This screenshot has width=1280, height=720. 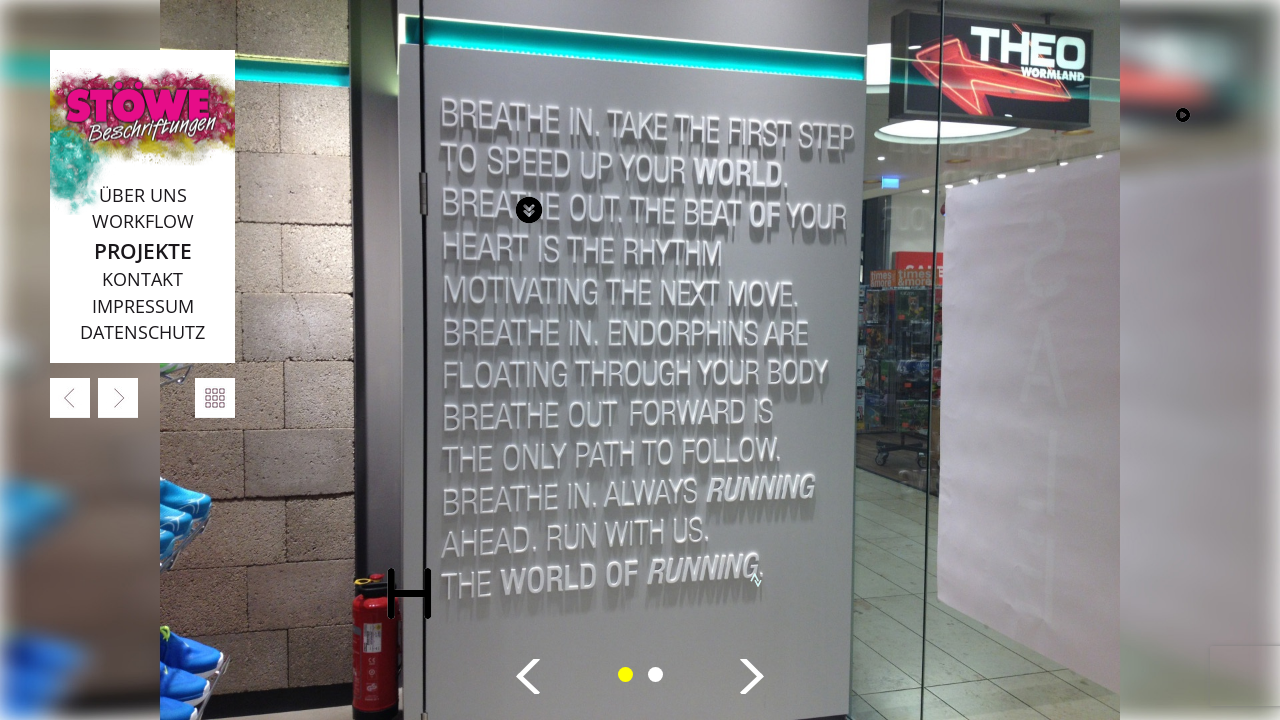 What do you see at coordinates (409, 593) in the screenshot?
I see `indicates a hospital or medical facility nearby` at bounding box center [409, 593].